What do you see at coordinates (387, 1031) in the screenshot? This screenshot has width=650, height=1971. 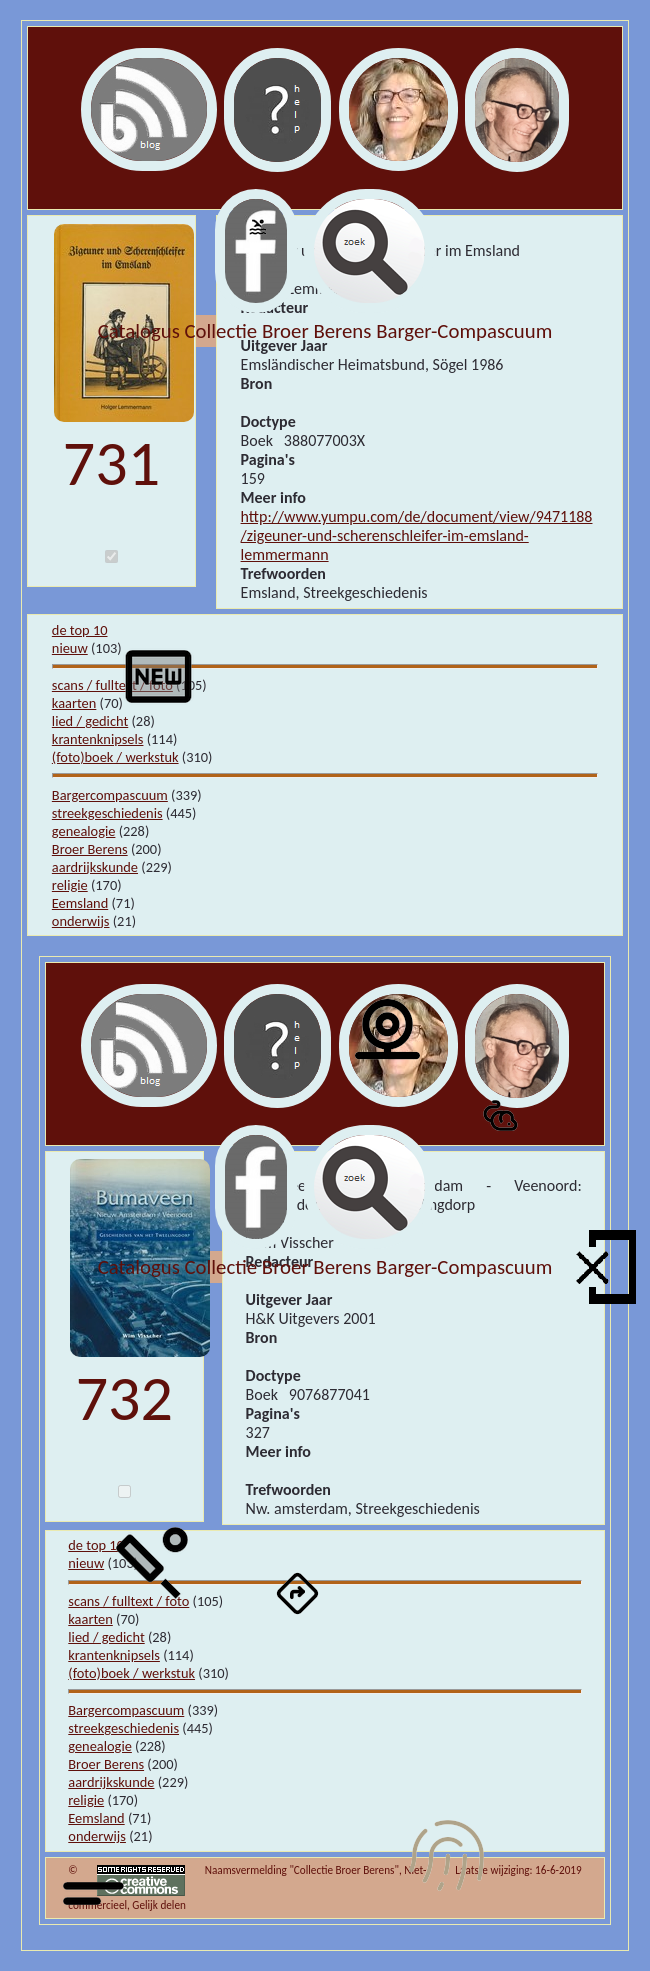 I see `enable webcam or video camera` at bounding box center [387, 1031].